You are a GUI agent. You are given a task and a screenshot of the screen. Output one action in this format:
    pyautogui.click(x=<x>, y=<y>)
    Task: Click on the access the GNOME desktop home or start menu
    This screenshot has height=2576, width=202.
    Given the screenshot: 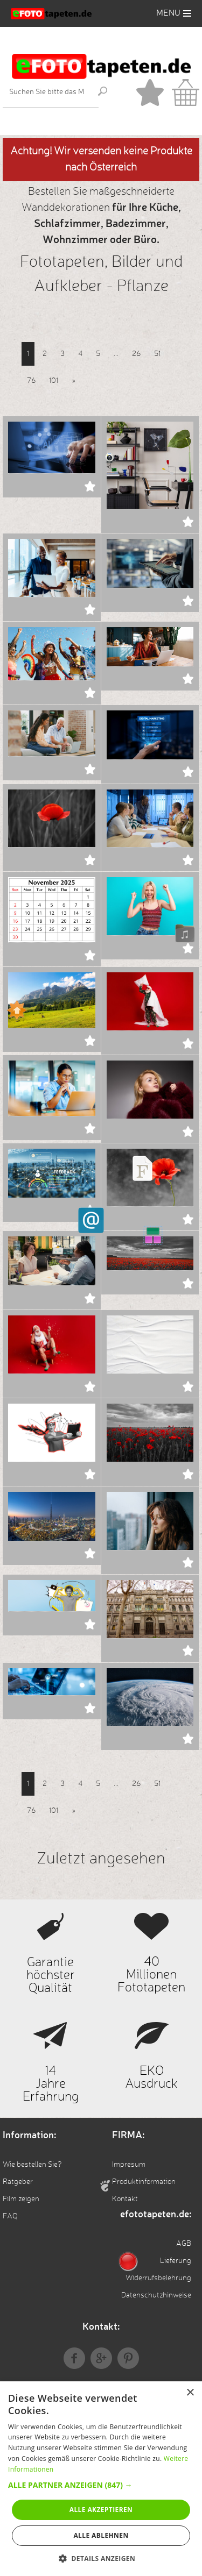 What is the action you would take?
    pyautogui.click(x=105, y=2186)
    